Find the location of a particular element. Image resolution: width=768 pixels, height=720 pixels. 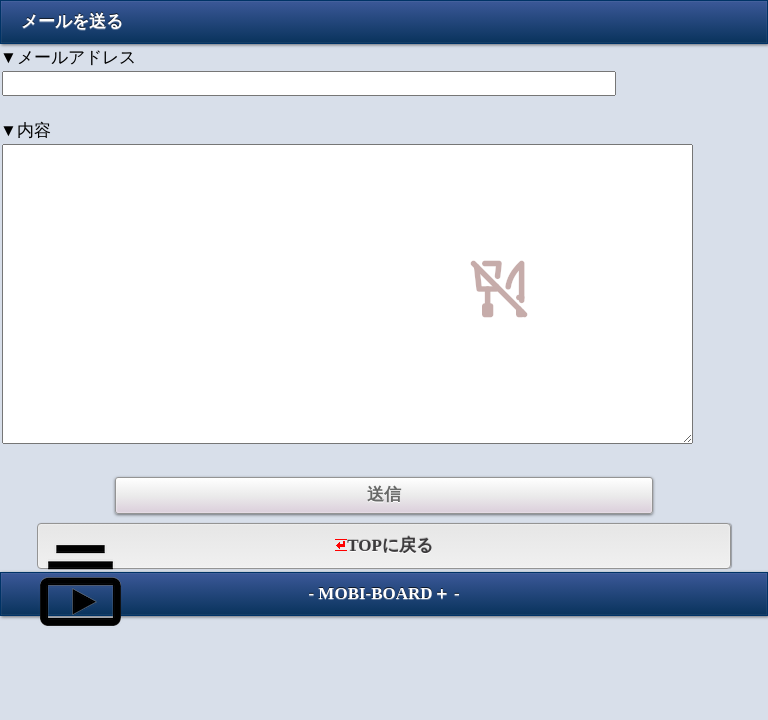

view your subscriptions is located at coordinates (80, 585).